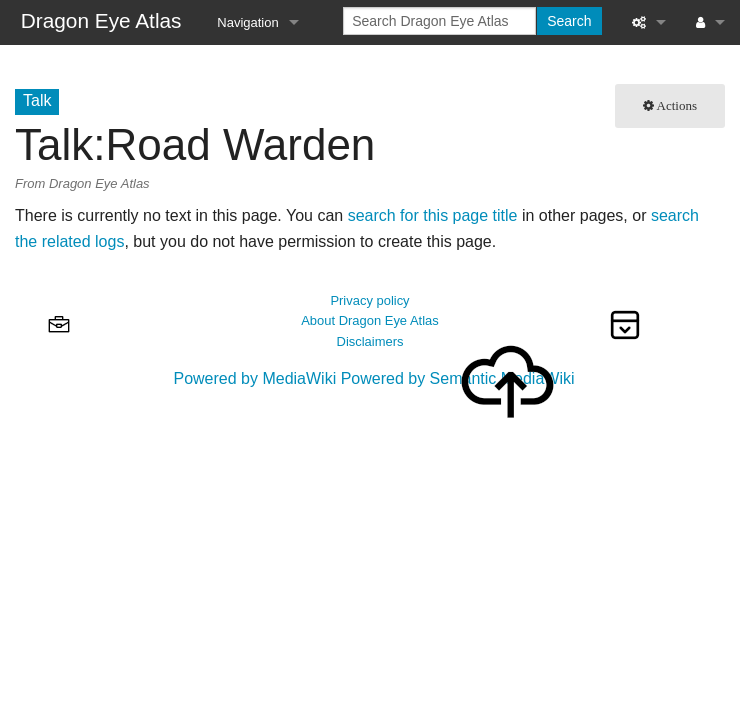 This screenshot has height=720, width=740. I want to click on access work or business-related files, so click(59, 325).